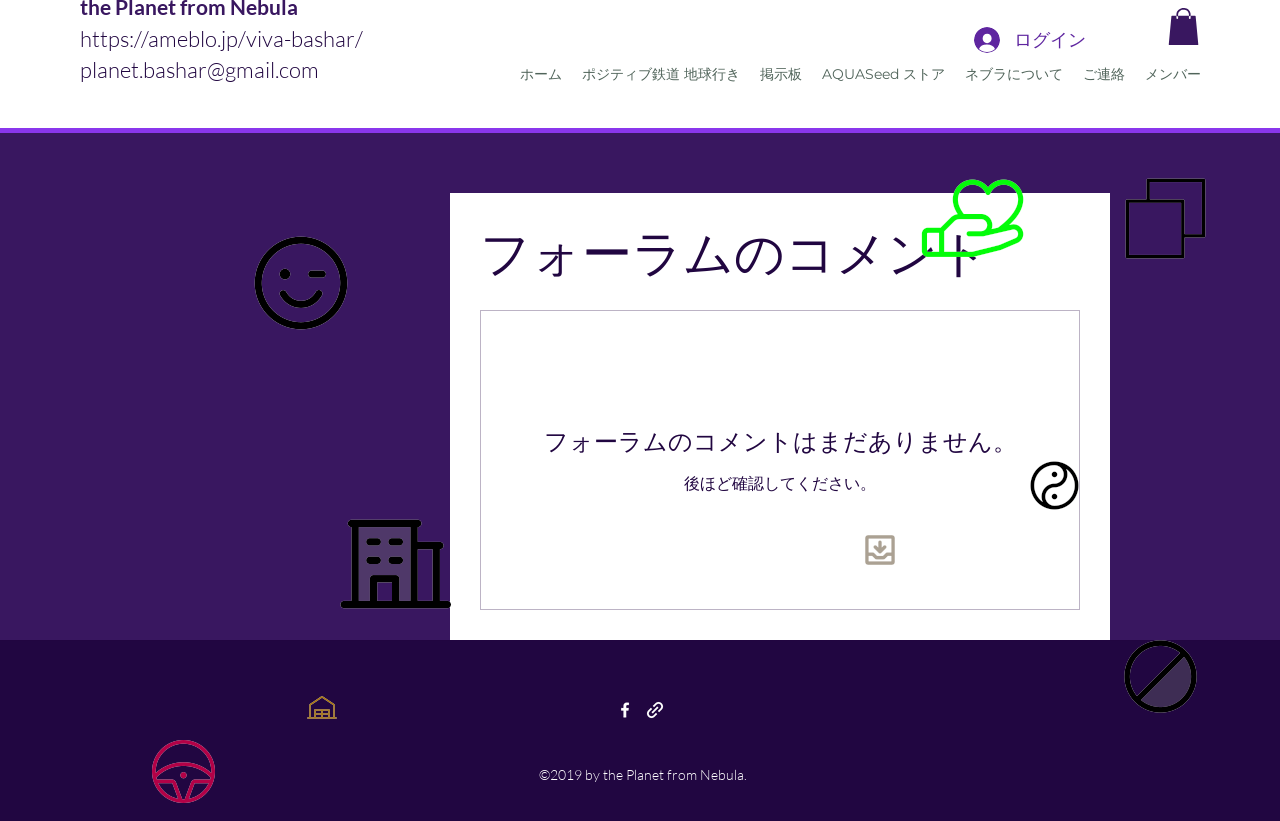 This screenshot has height=821, width=1280. Describe the element at coordinates (1165, 218) in the screenshot. I see `copy to clipboard` at that location.